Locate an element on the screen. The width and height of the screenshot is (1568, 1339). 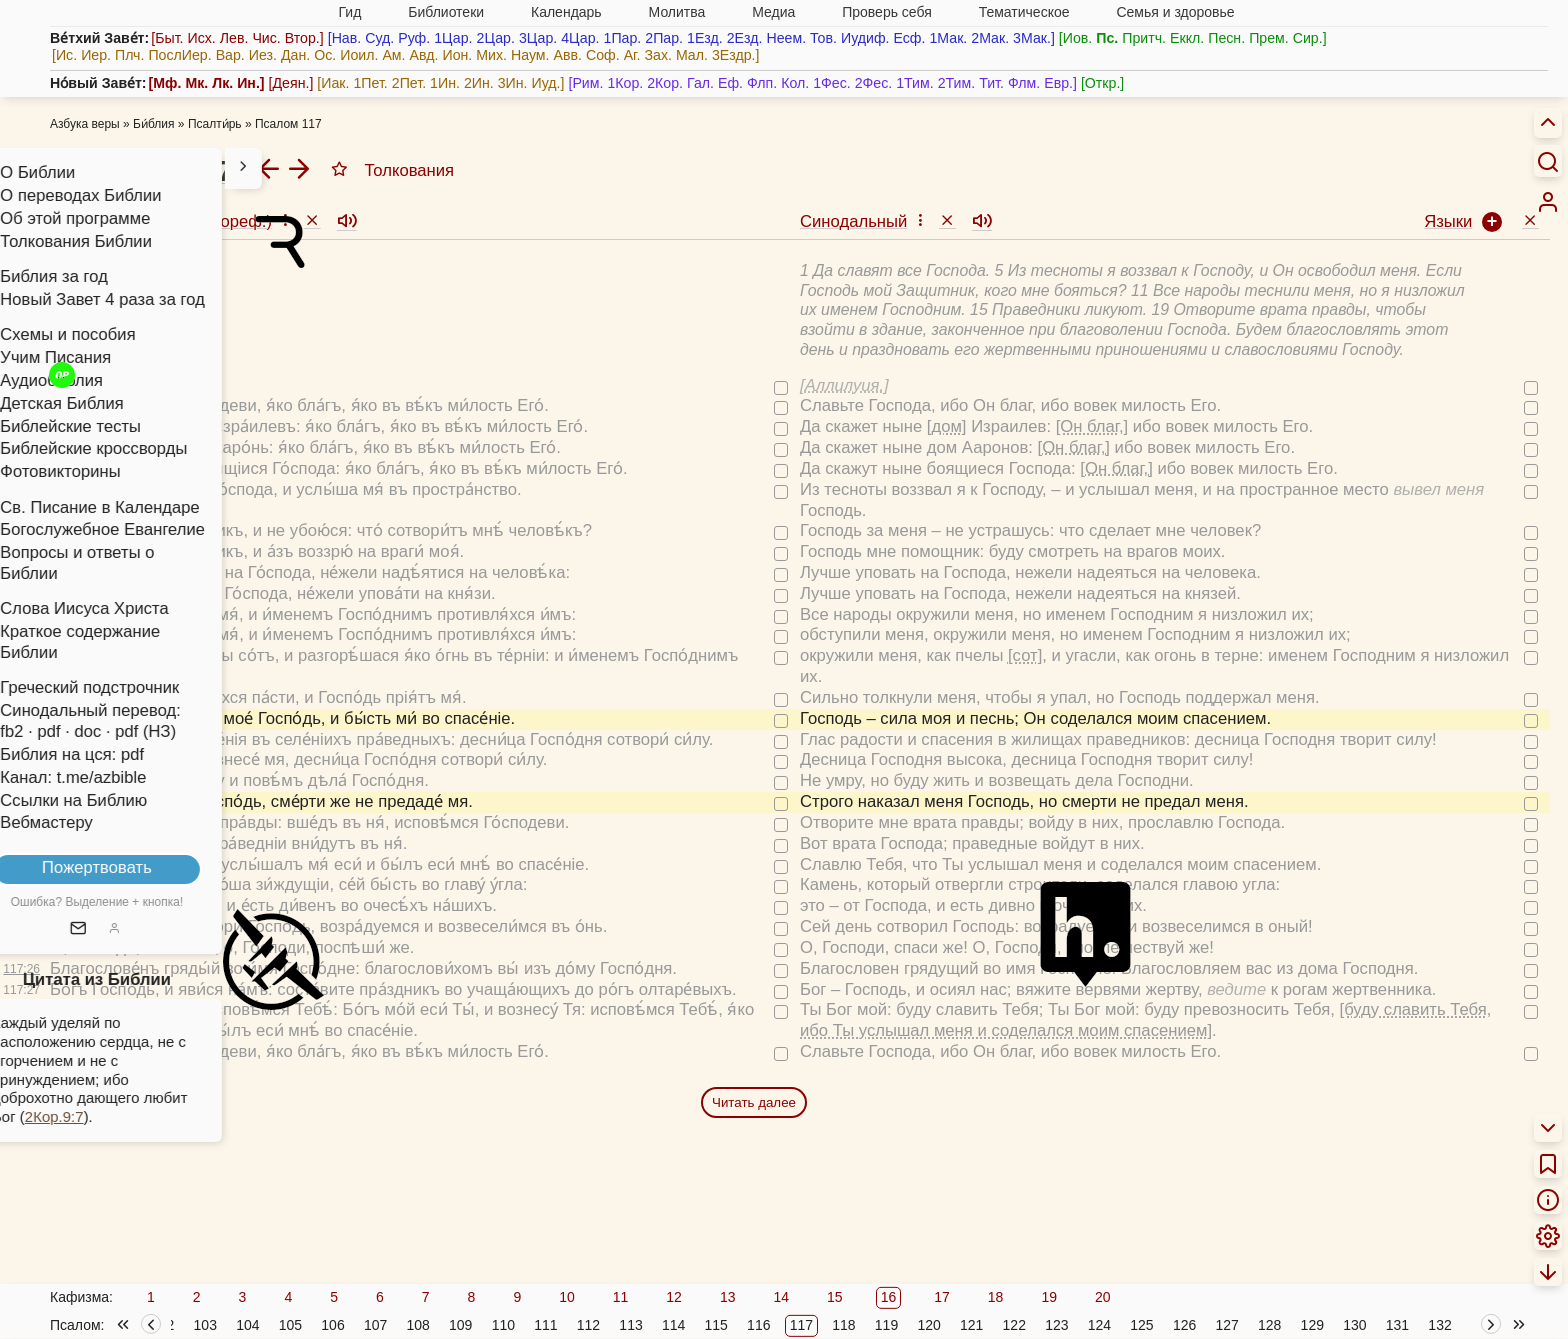
open hypothesis annotation tool is located at coordinates (1085, 934).